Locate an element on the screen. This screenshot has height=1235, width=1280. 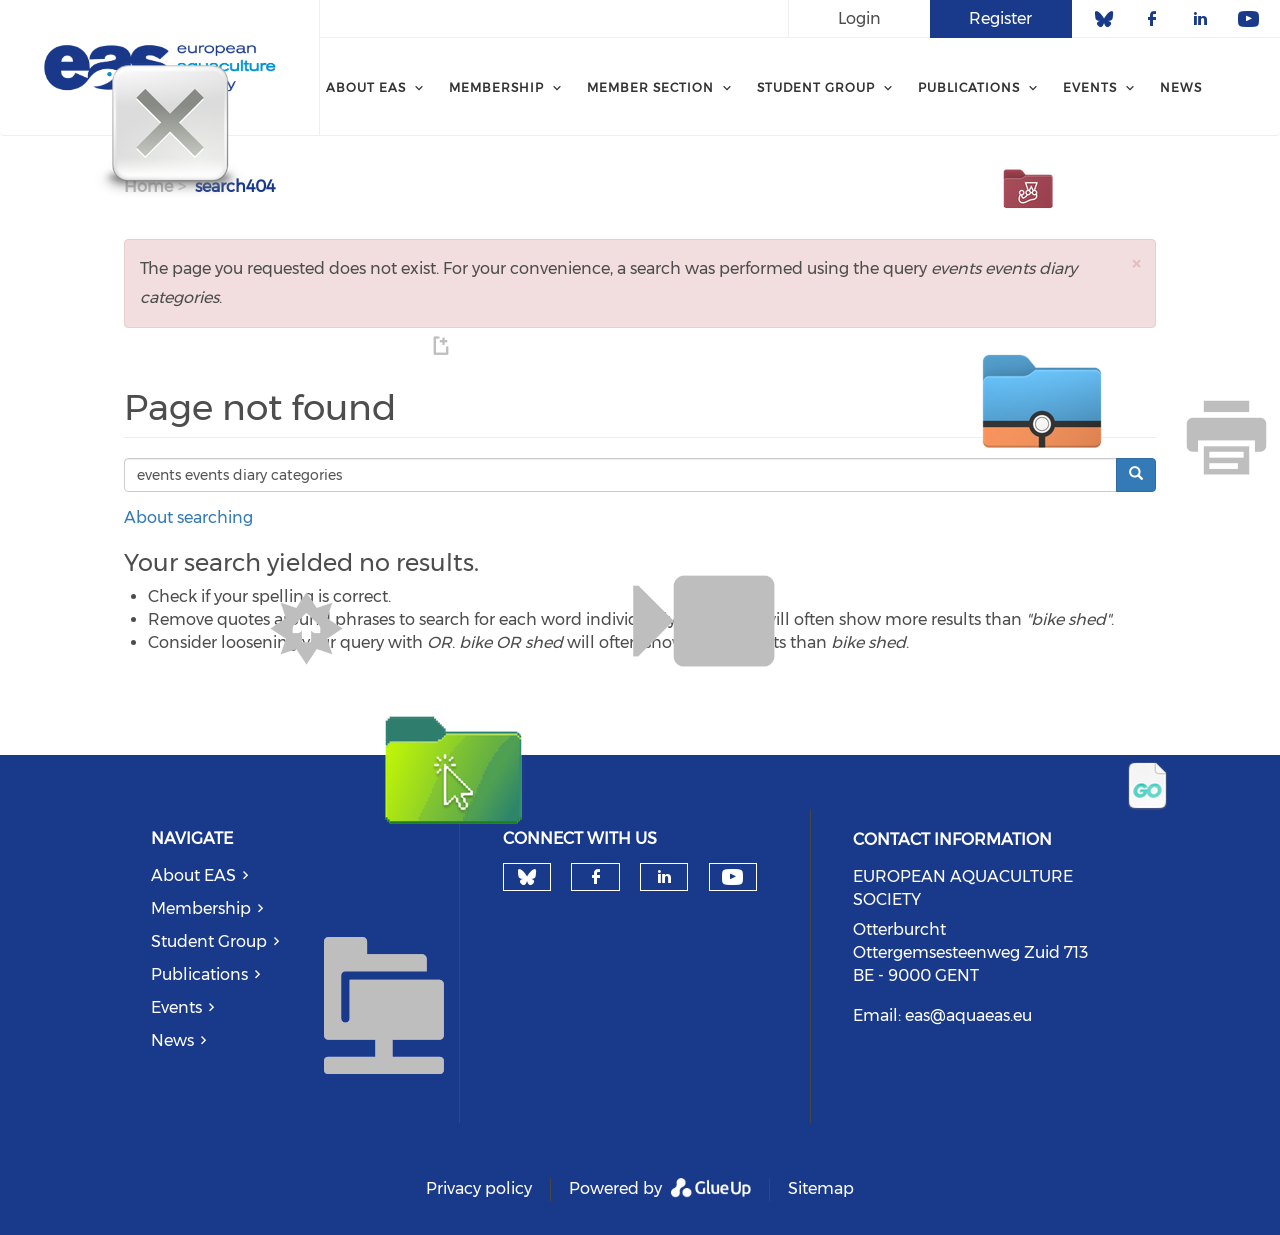
access webcam or video camera settings is located at coordinates (704, 616).